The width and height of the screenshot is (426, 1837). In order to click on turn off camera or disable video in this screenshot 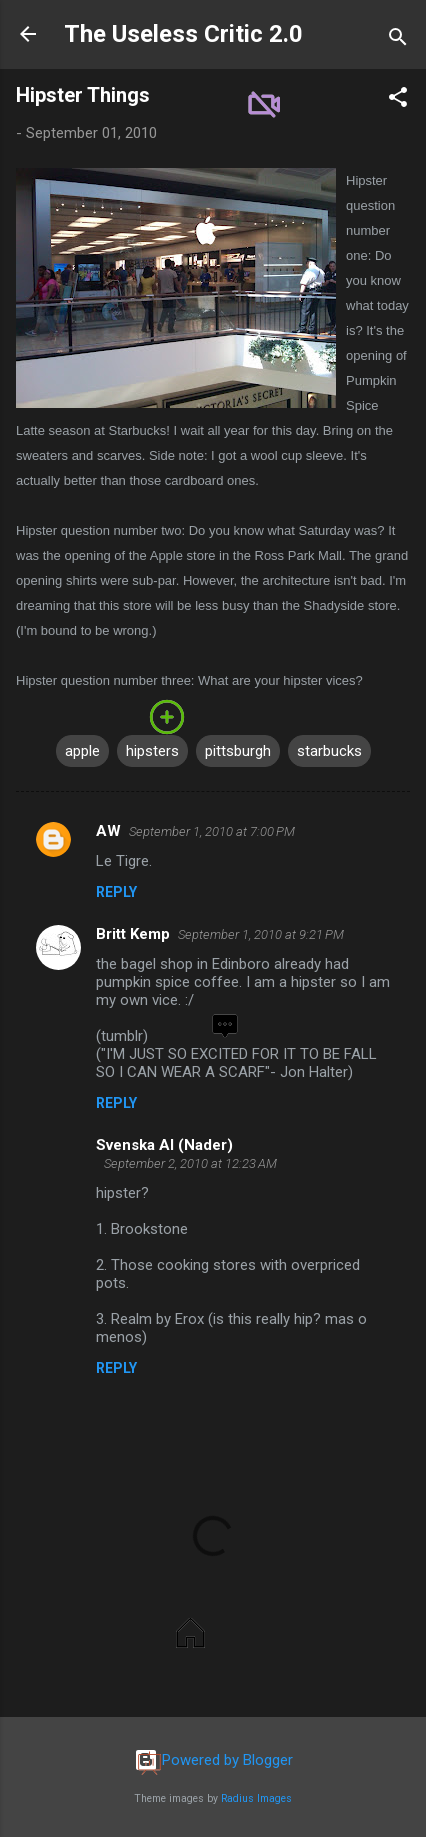, I will do `click(263, 104)`.